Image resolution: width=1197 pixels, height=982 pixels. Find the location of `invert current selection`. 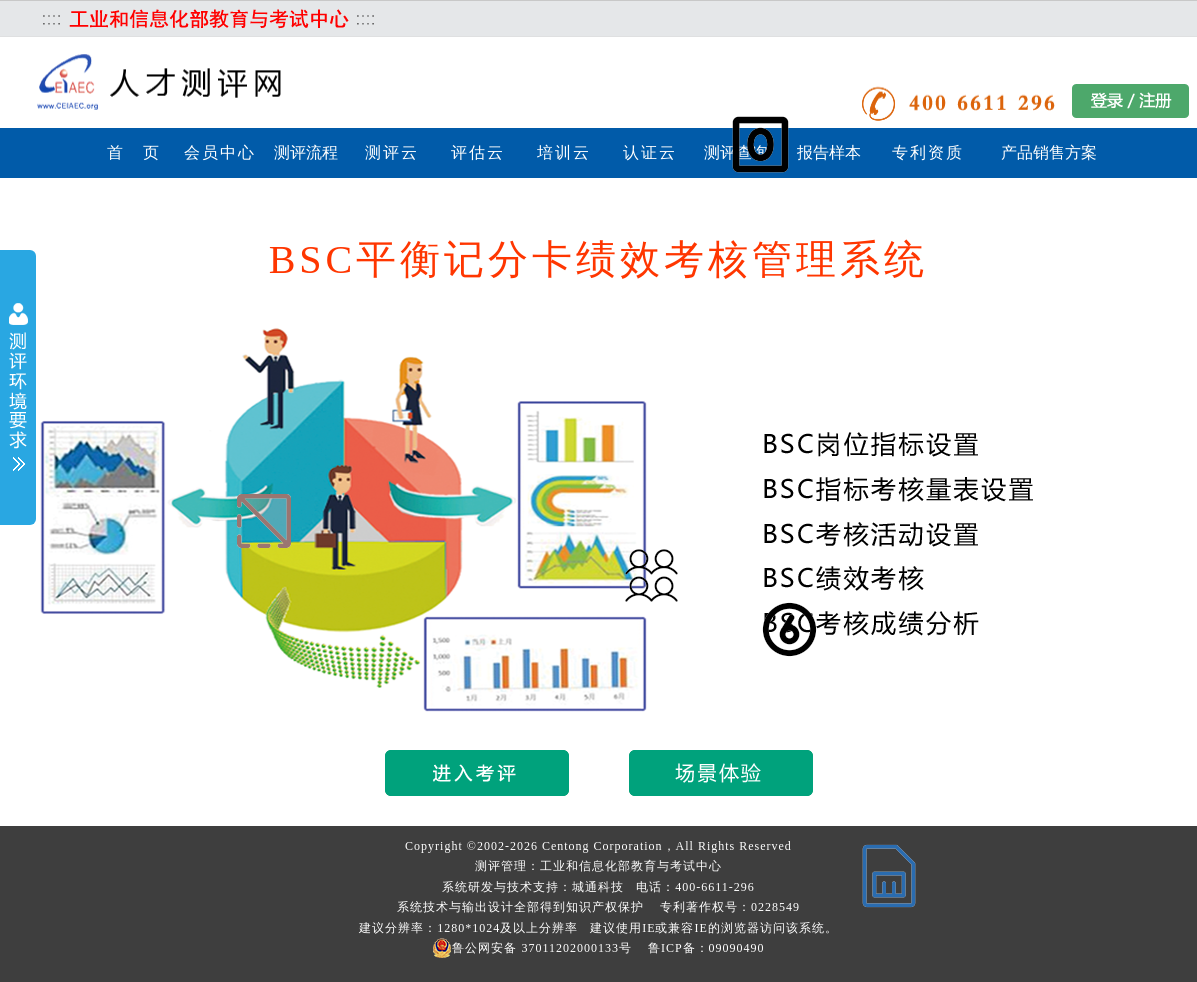

invert current selection is located at coordinates (264, 521).